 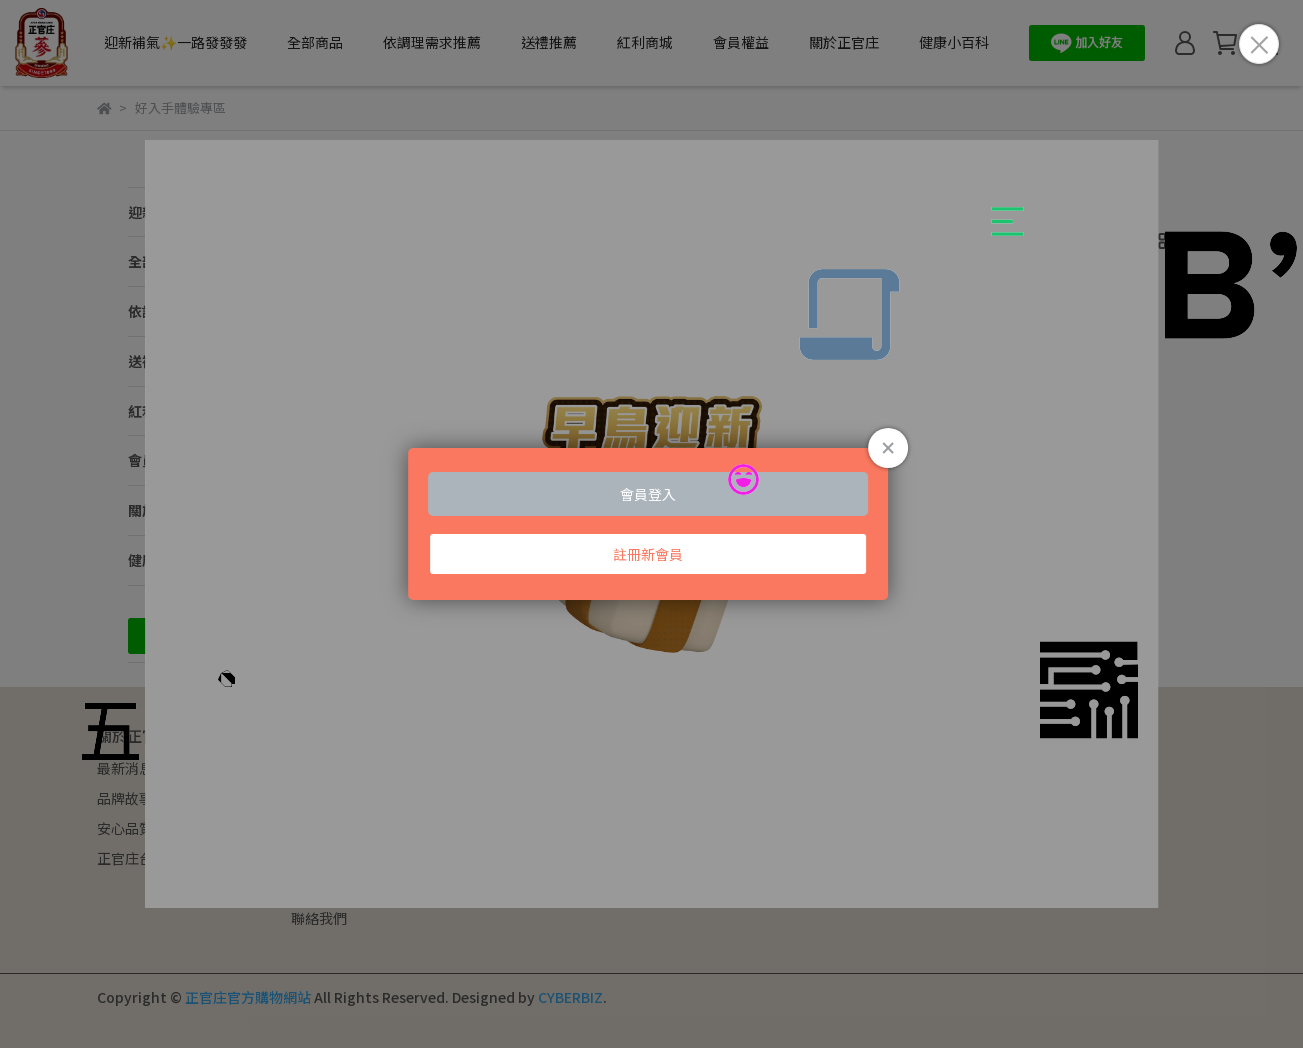 I want to click on add a laughing reaction to a message, so click(x=743, y=479).